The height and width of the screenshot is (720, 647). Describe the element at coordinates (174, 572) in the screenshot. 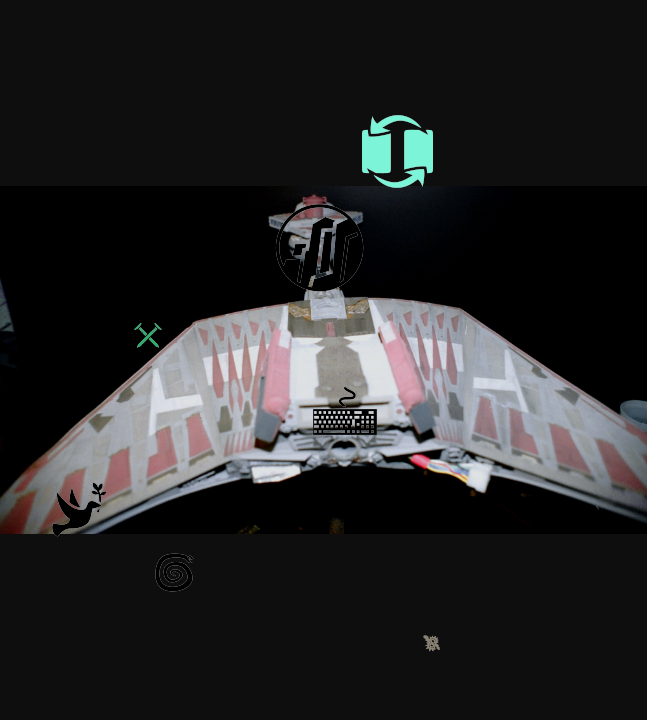

I see `represents a snake or reptile-themed game element` at that location.